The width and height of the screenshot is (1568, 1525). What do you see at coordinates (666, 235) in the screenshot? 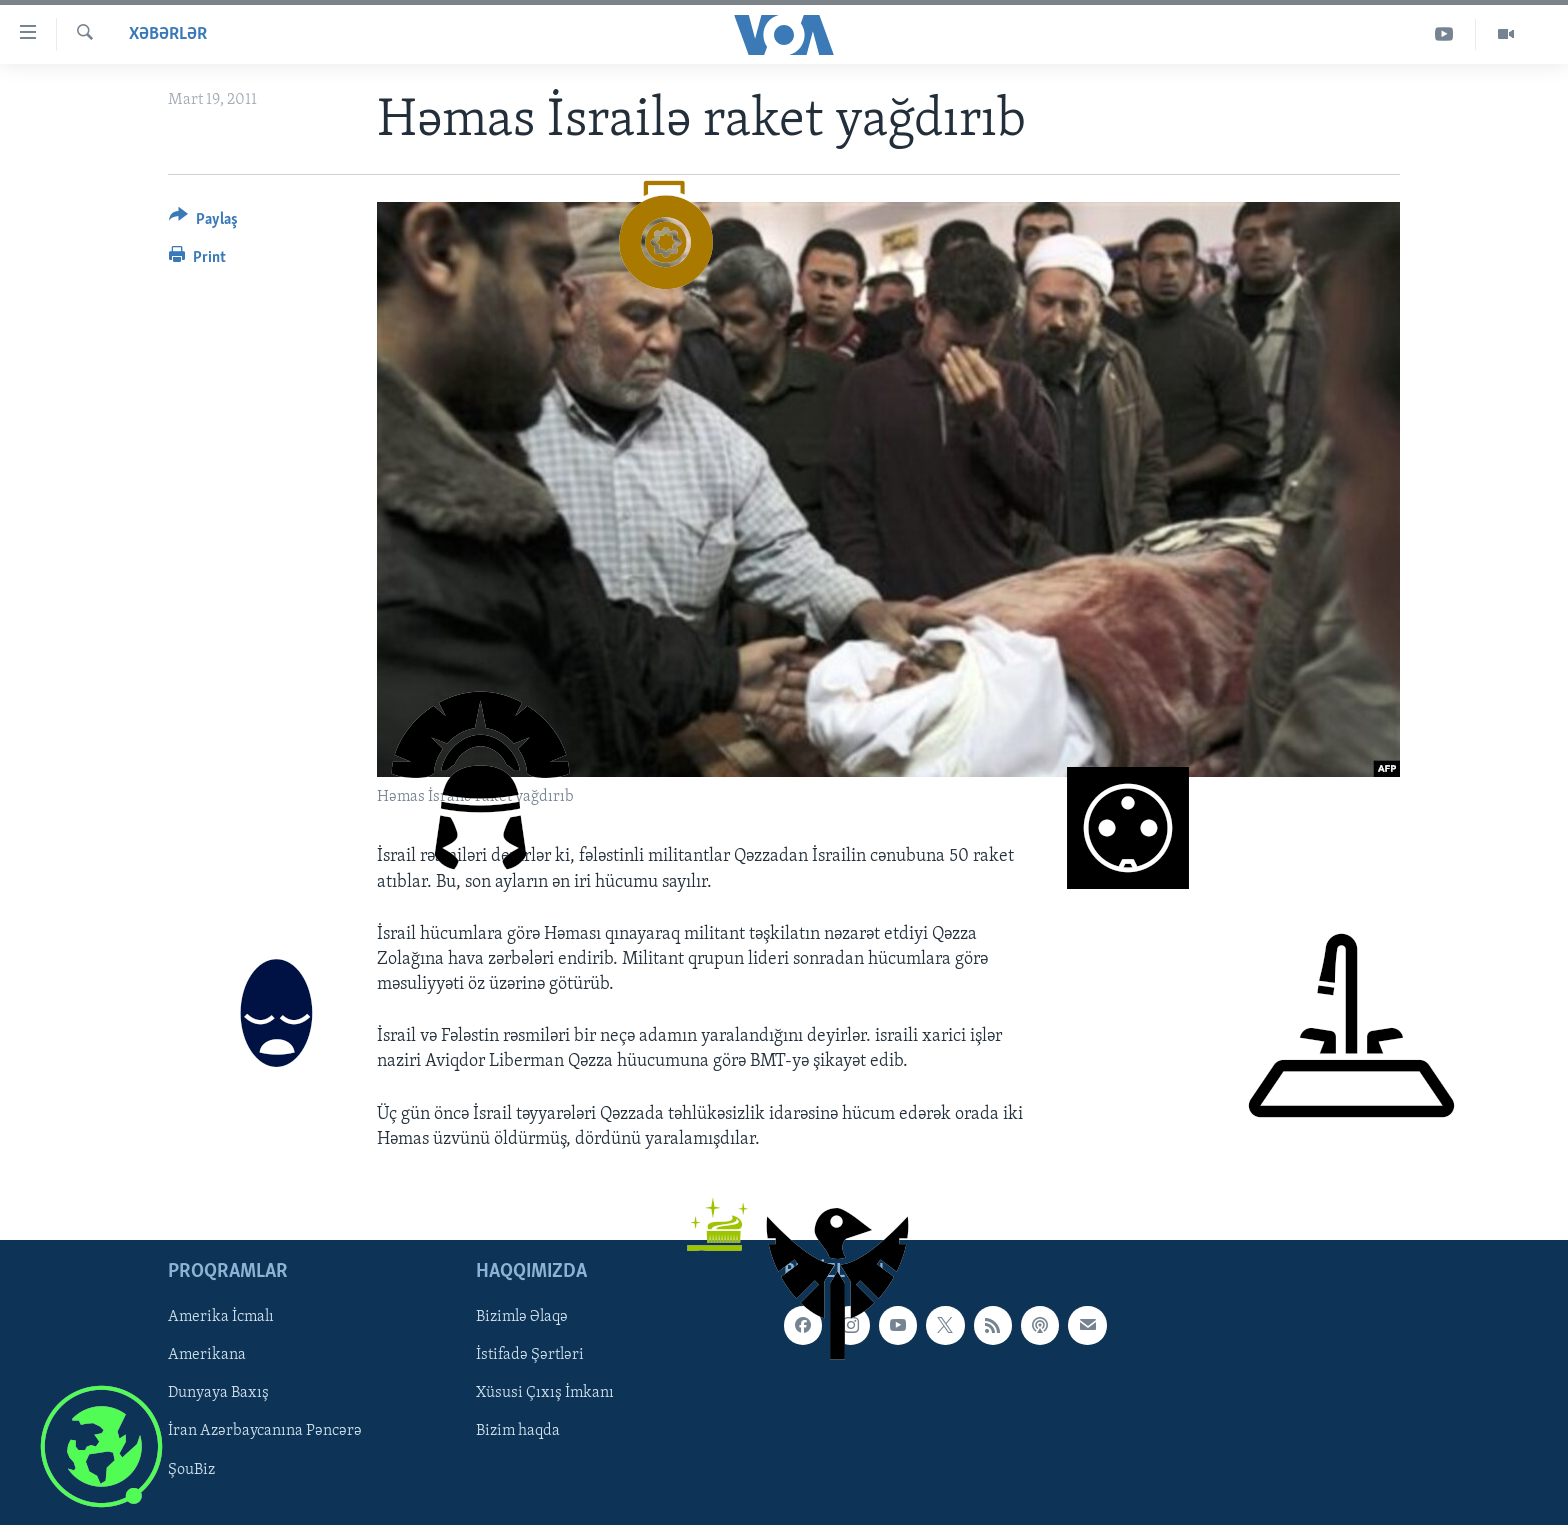
I see `place a teller mine explosive in-game` at bounding box center [666, 235].